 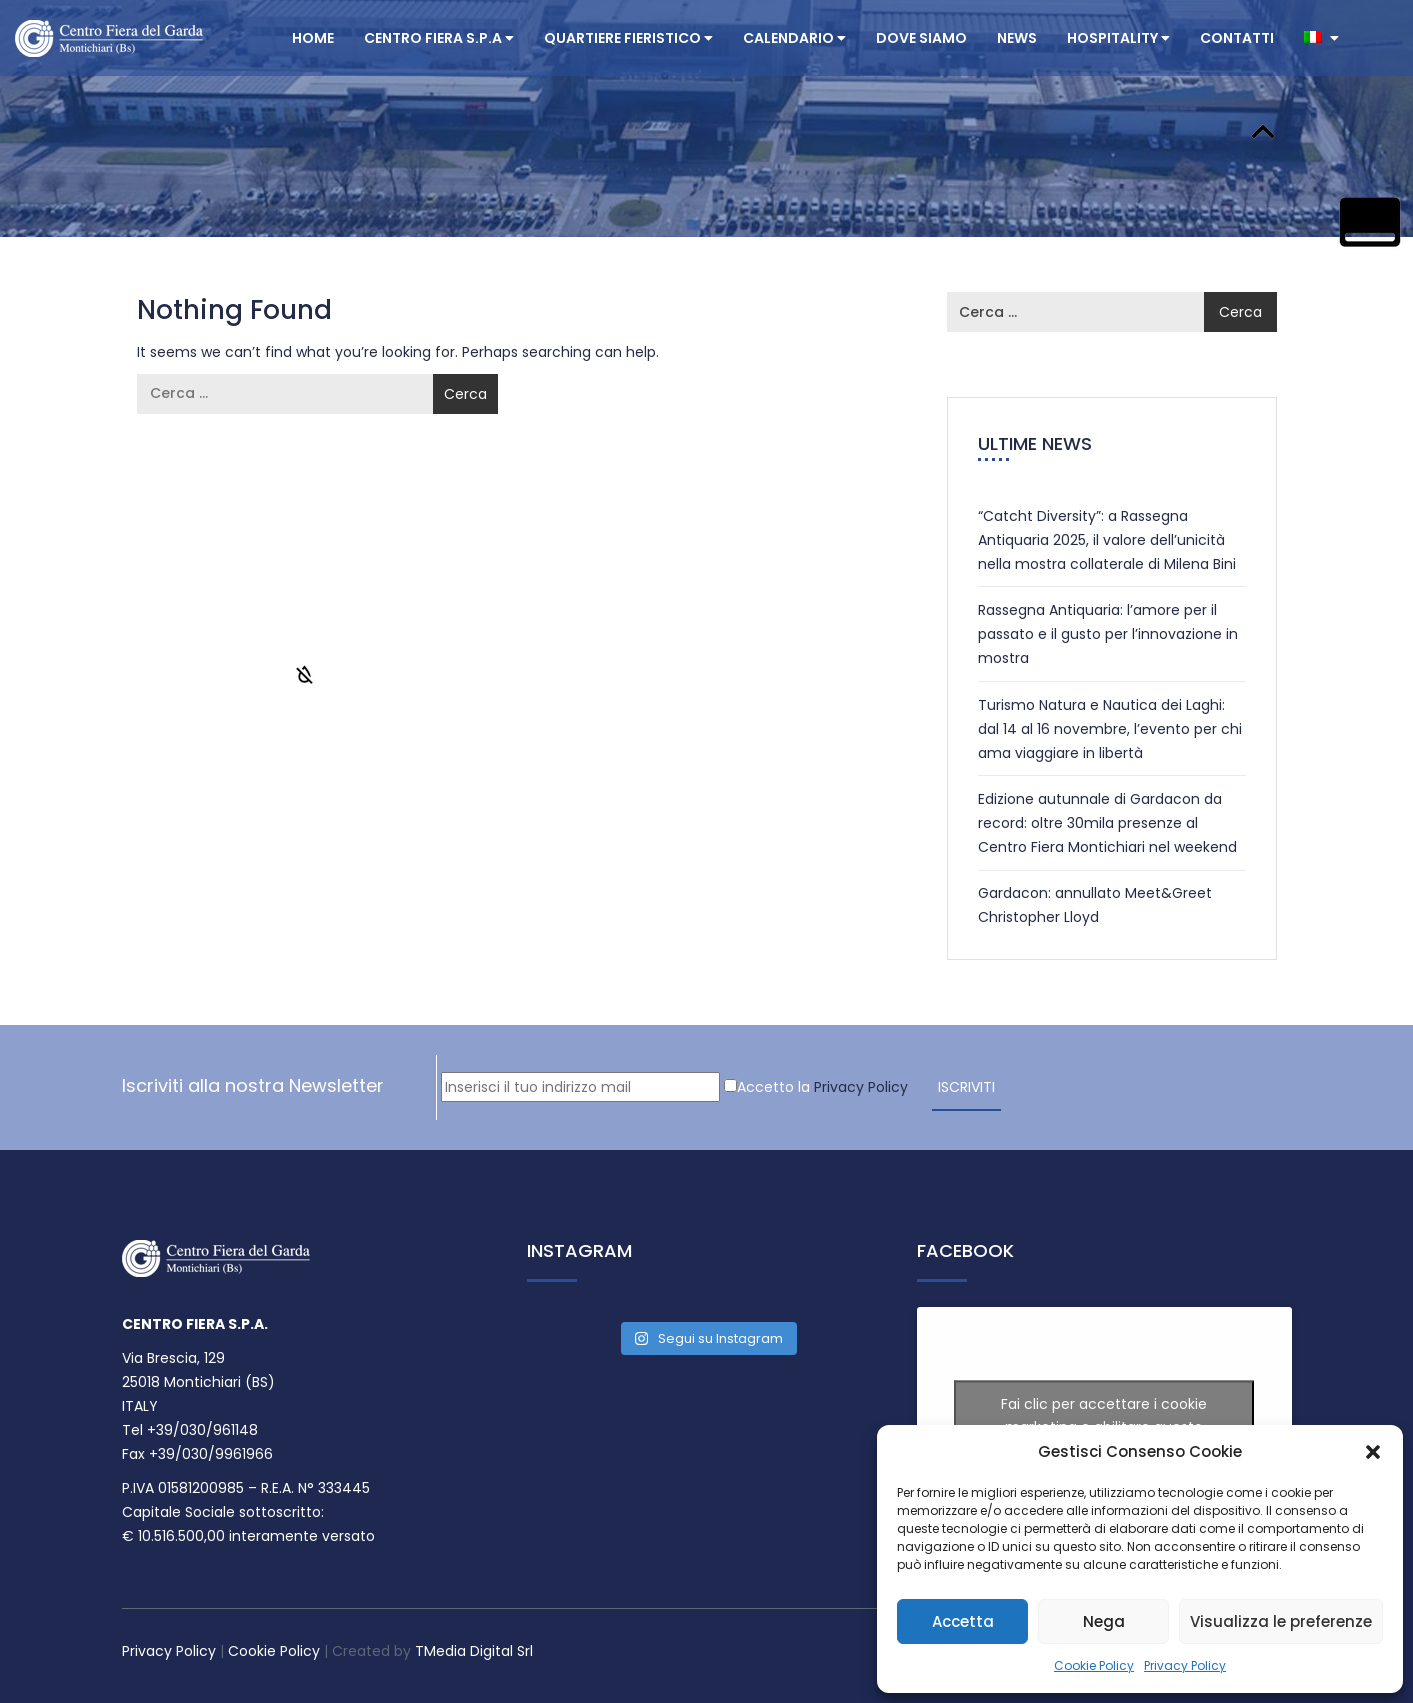 What do you see at coordinates (1263, 132) in the screenshot?
I see `collapse an expanded section` at bounding box center [1263, 132].